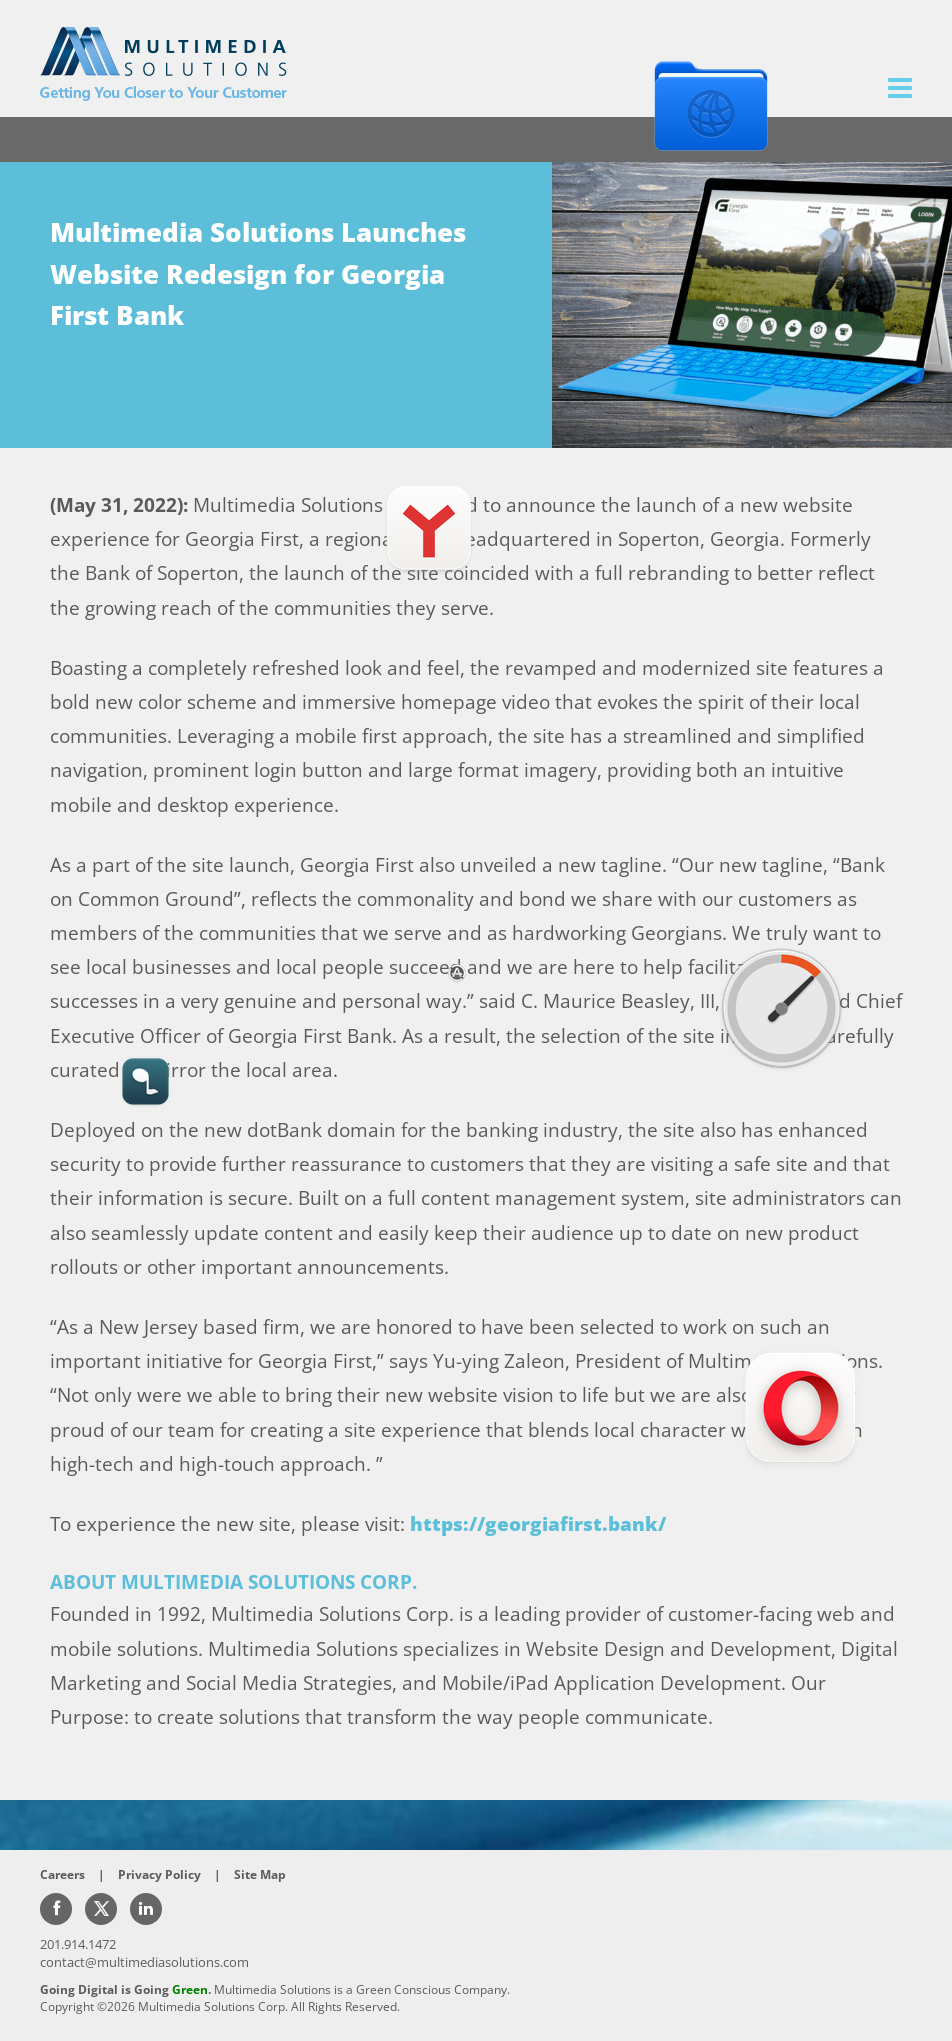  What do you see at coordinates (781, 1008) in the screenshot?
I see `open sysprof system profiler application` at bounding box center [781, 1008].